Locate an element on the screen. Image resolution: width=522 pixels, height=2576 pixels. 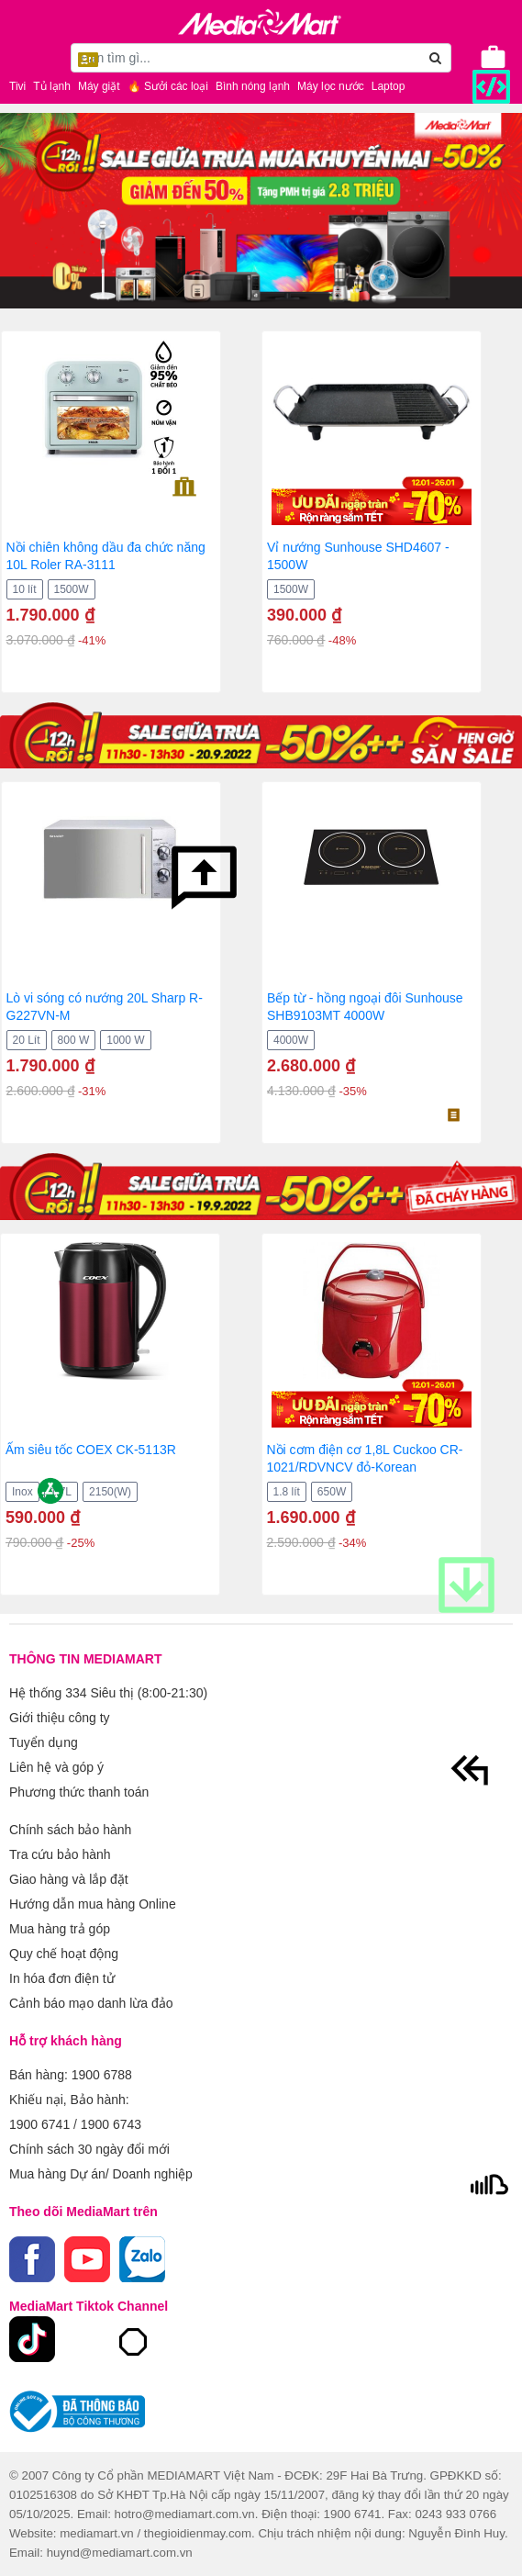
view or edit source code is located at coordinates (491, 86).